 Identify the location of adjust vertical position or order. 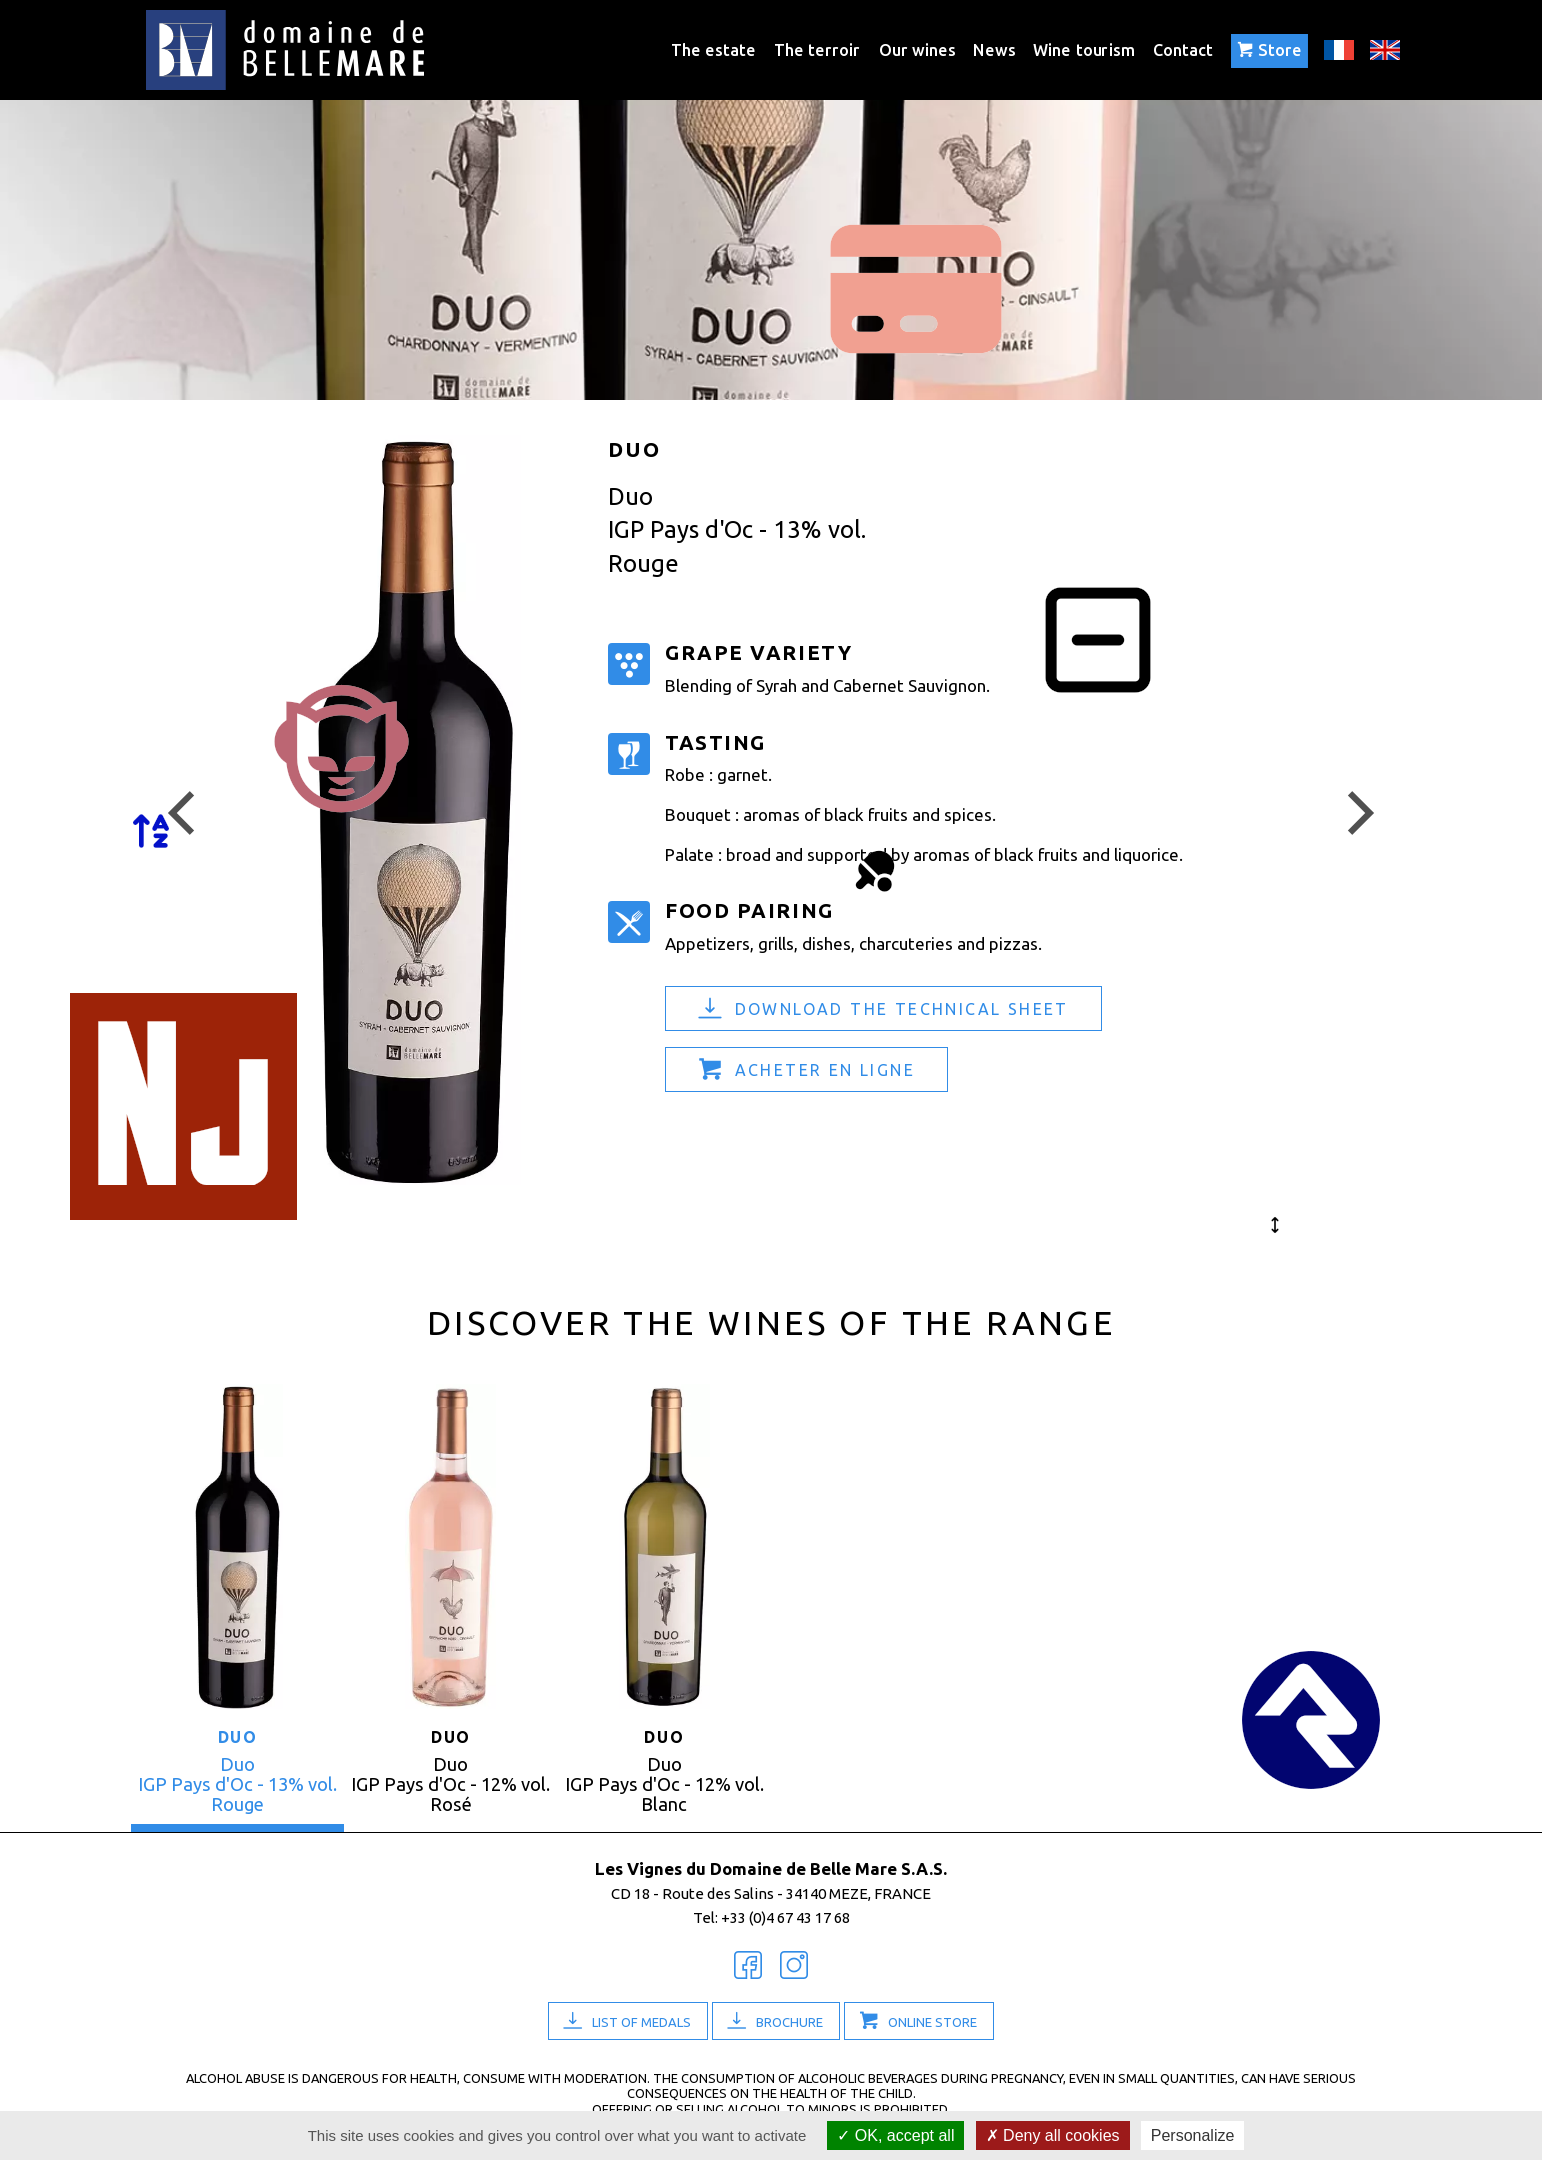
(1275, 1225).